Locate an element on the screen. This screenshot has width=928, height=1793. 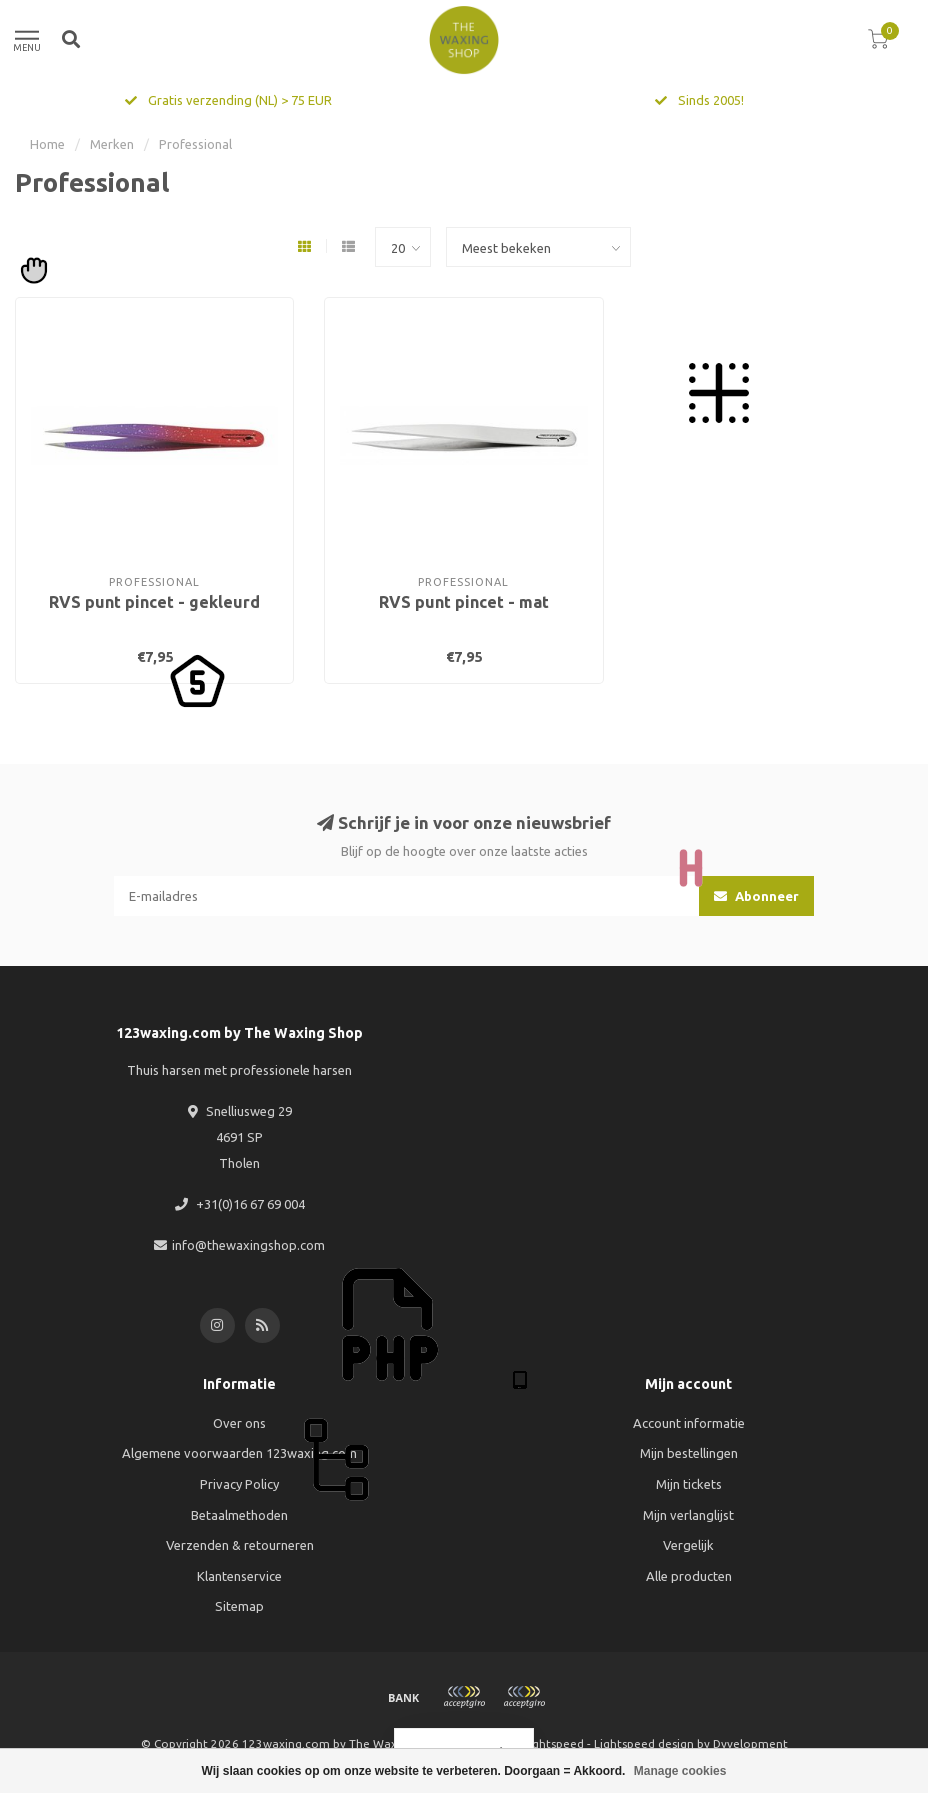
switch to tablet view or mode is located at coordinates (520, 1380).